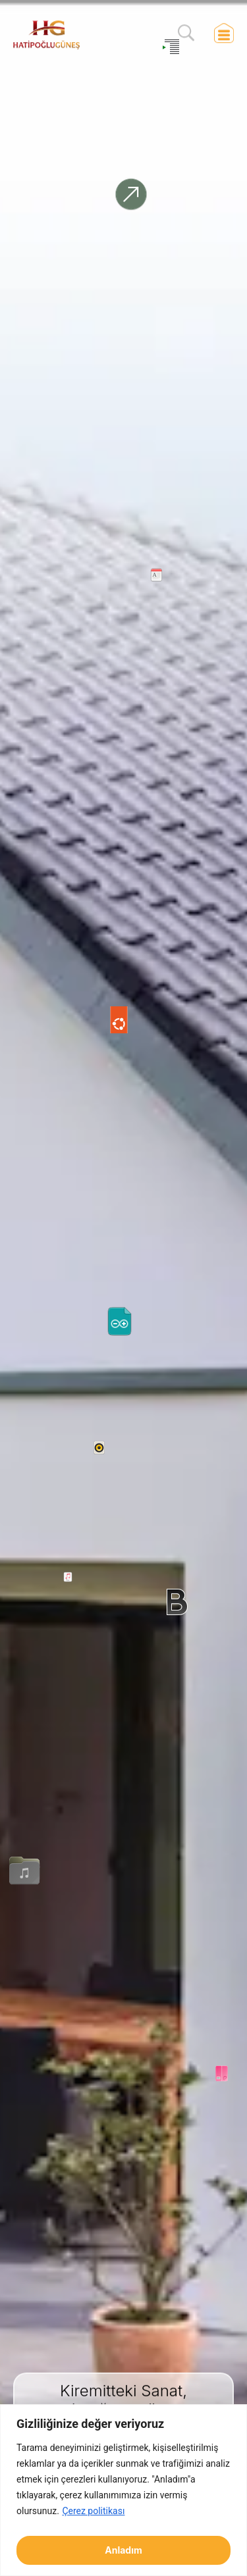  I want to click on indicates a symbolic link or shortcut to another file, so click(131, 194).